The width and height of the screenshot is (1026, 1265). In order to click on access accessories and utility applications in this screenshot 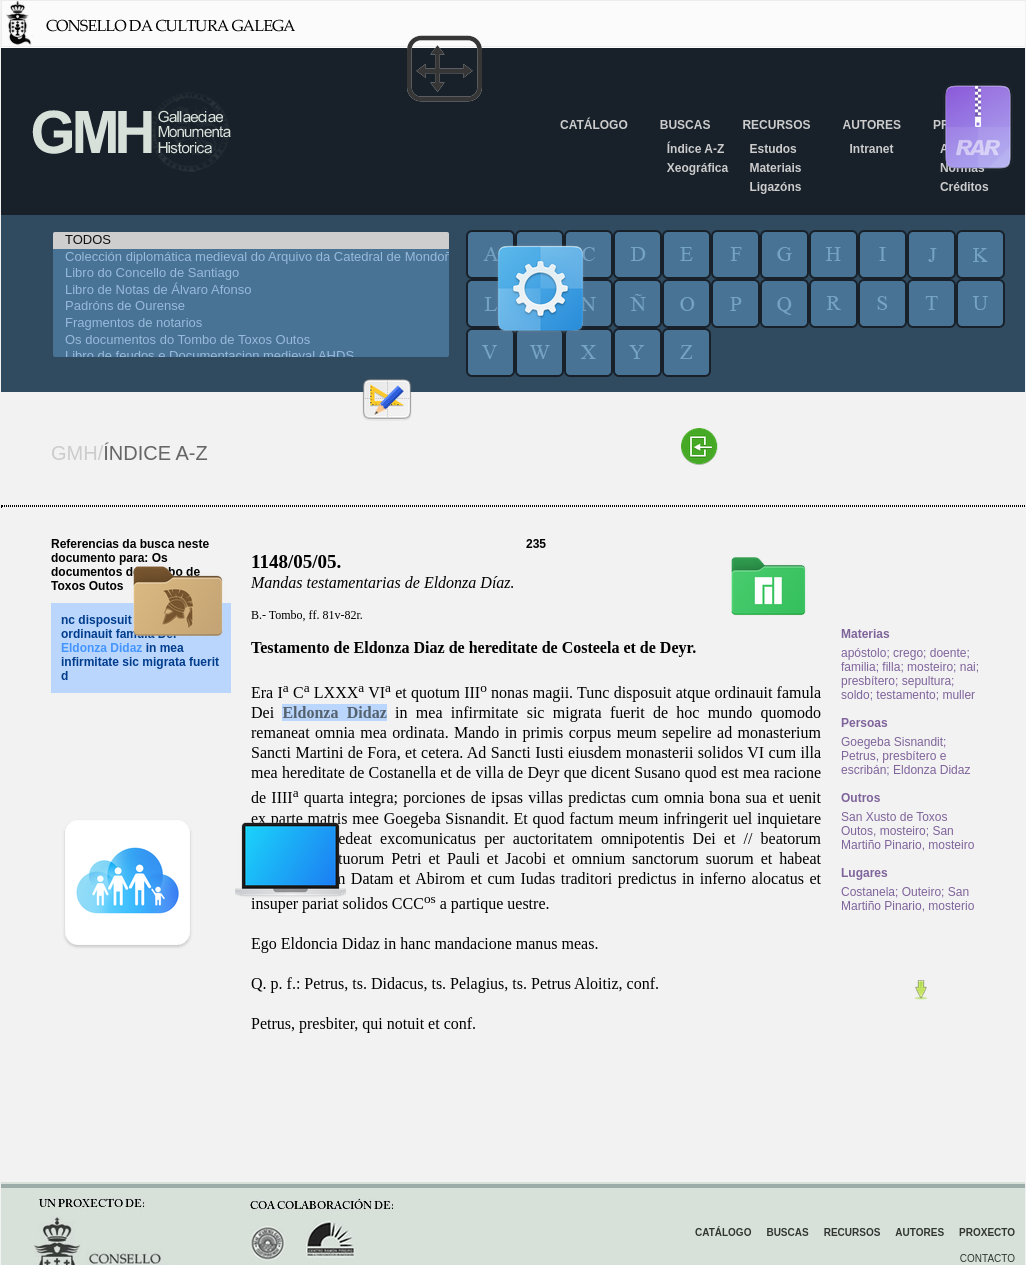, I will do `click(387, 399)`.